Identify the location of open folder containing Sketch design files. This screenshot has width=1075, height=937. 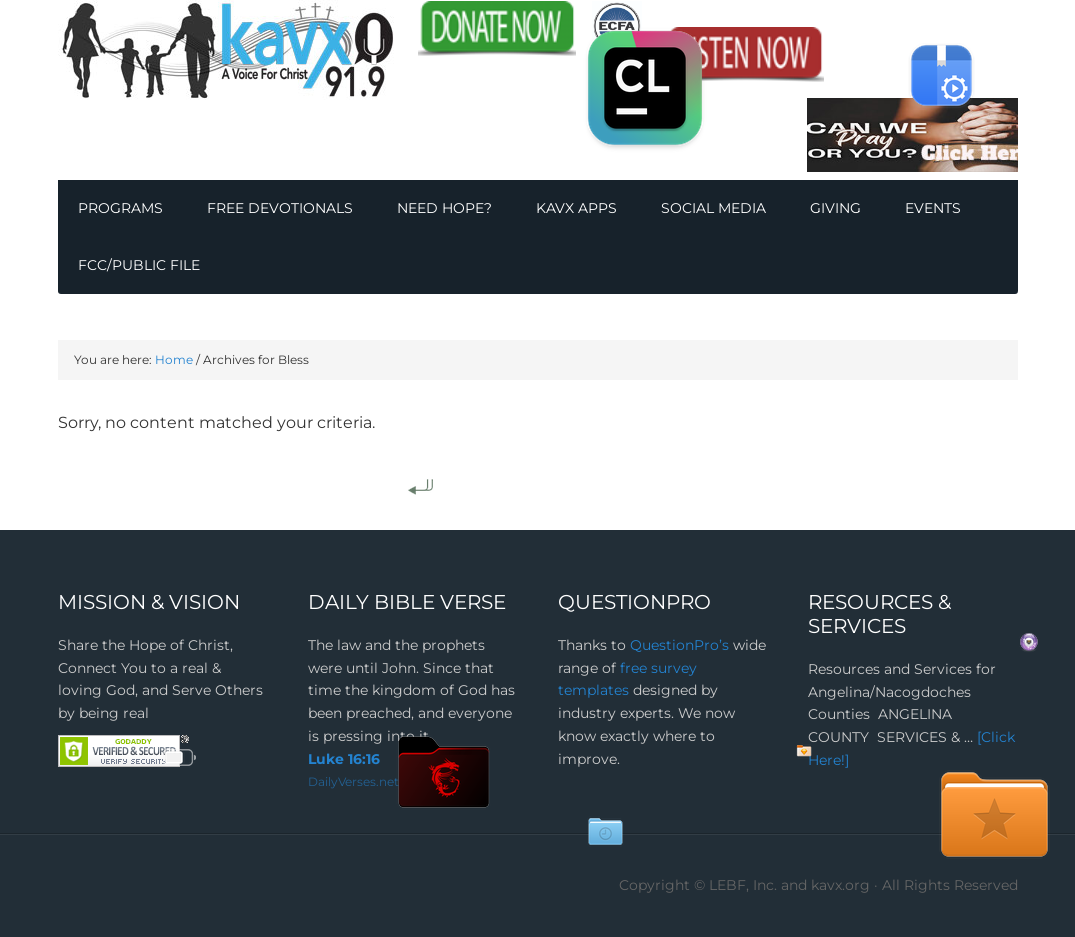
(804, 751).